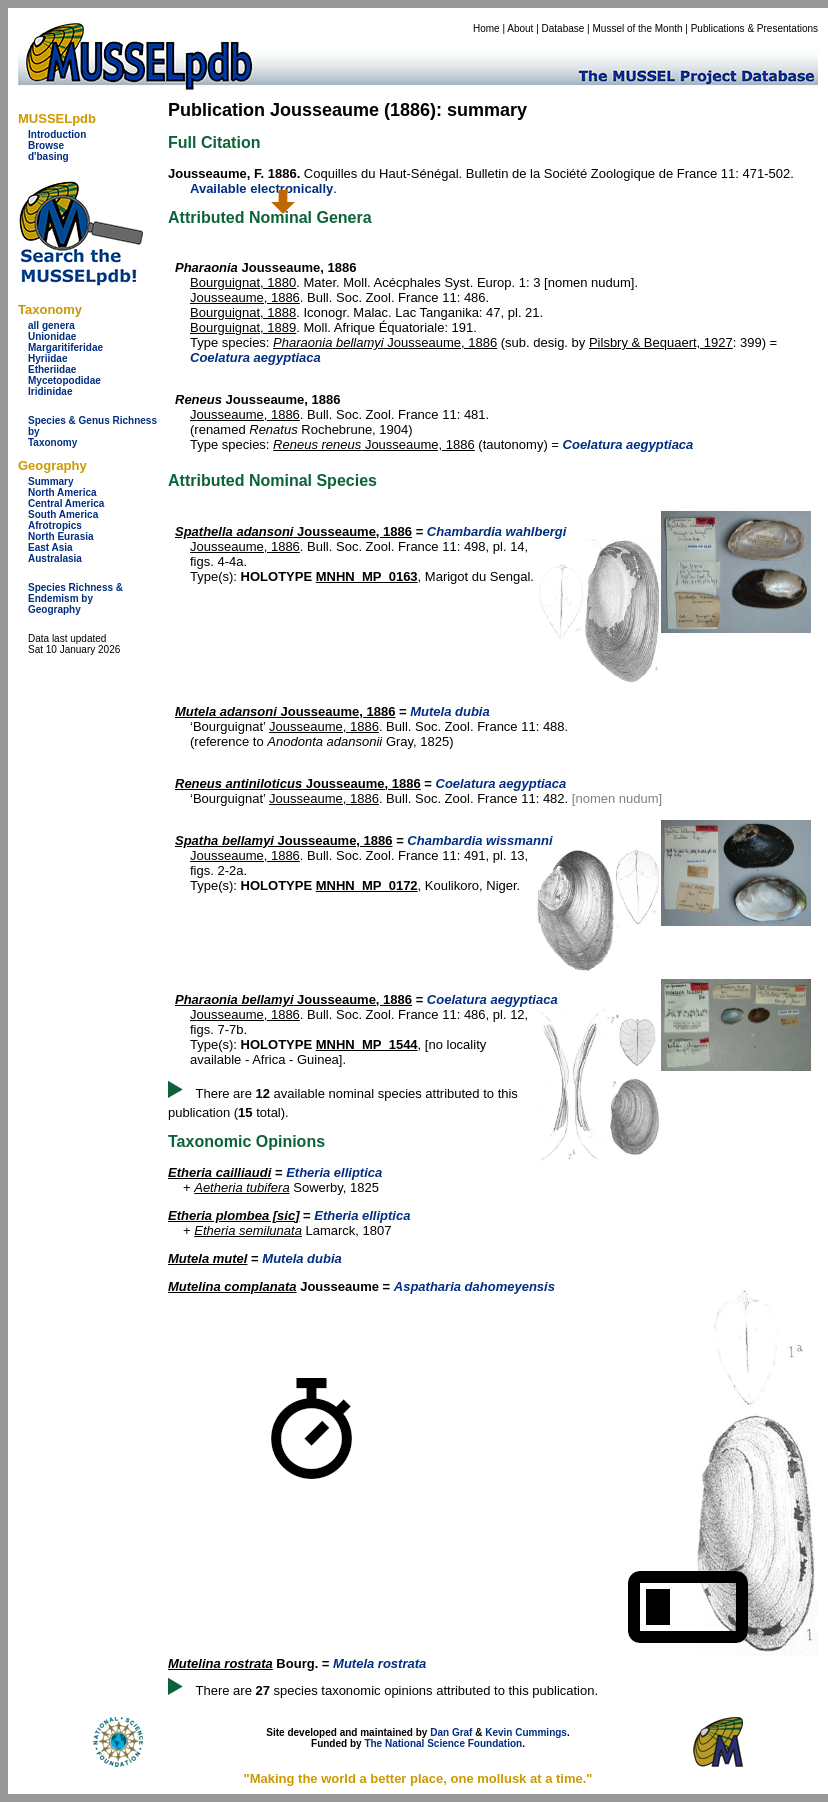 The height and width of the screenshot is (1802, 828). Describe the element at coordinates (283, 202) in the screenshot. I see `download a file or content` at that location.